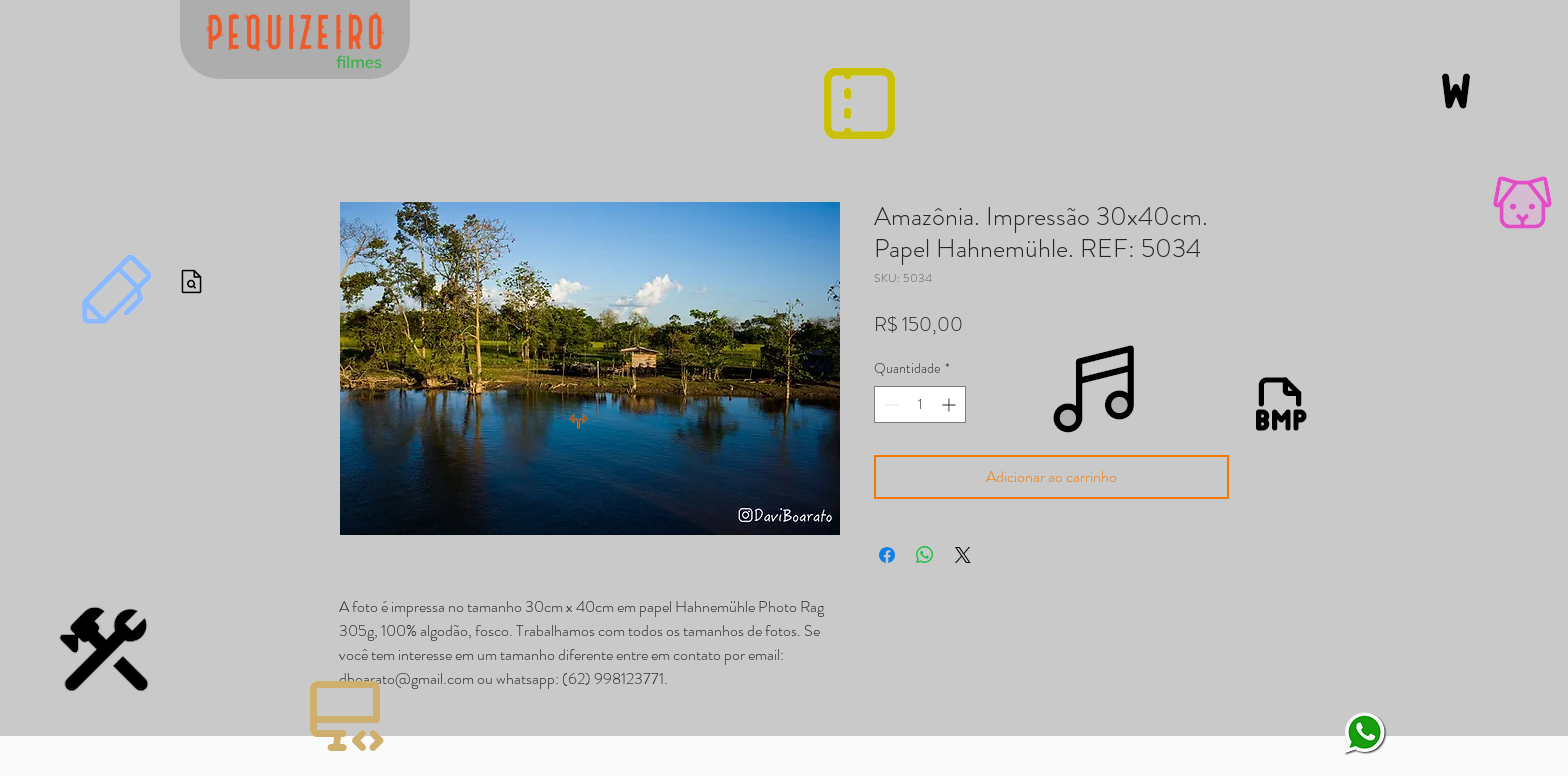  Describe the element at coordinates (104, 651) in the screenshot. I see `indicates page or feature under construction` at that location.